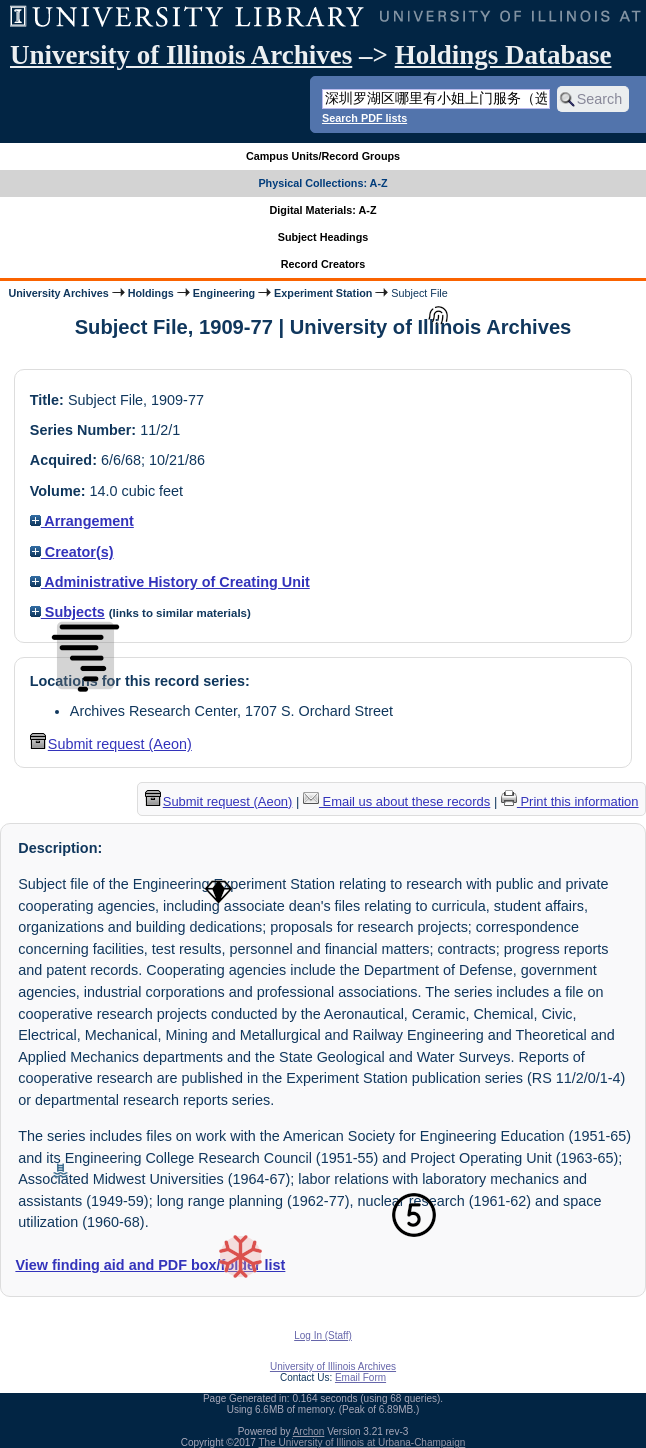 This screenshot has height=1448, width=646. What do you see at coordinates (240, 1256) in the screenshot?
I see `toggle air conditioning or cooling mode` at bounding box center [240, 1256].